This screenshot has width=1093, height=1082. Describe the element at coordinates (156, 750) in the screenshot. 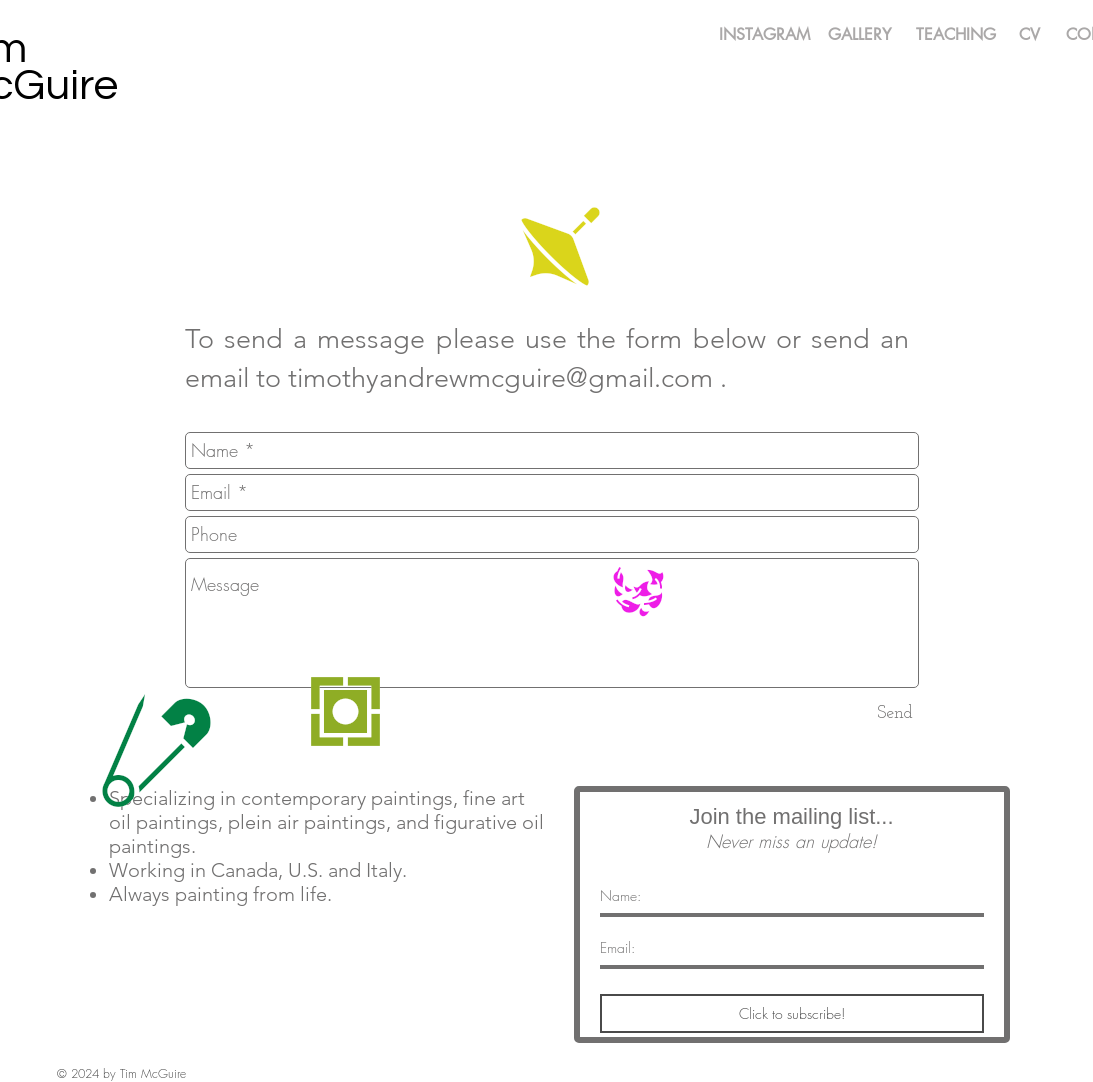

I see `safety pin tool or fastening option` at that location.